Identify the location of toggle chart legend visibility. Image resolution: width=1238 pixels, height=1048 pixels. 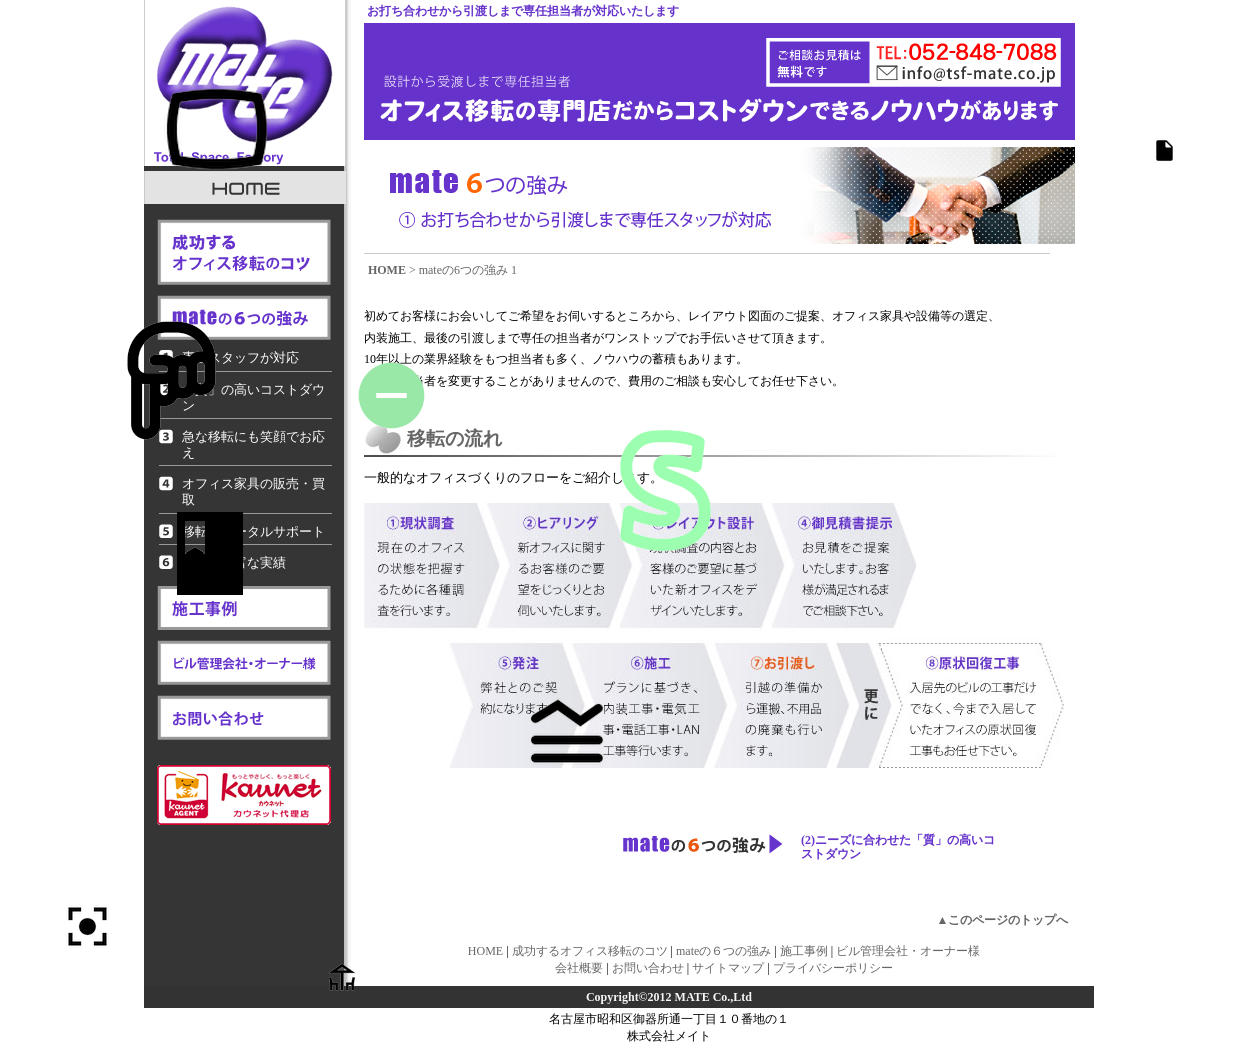
(567, 731).